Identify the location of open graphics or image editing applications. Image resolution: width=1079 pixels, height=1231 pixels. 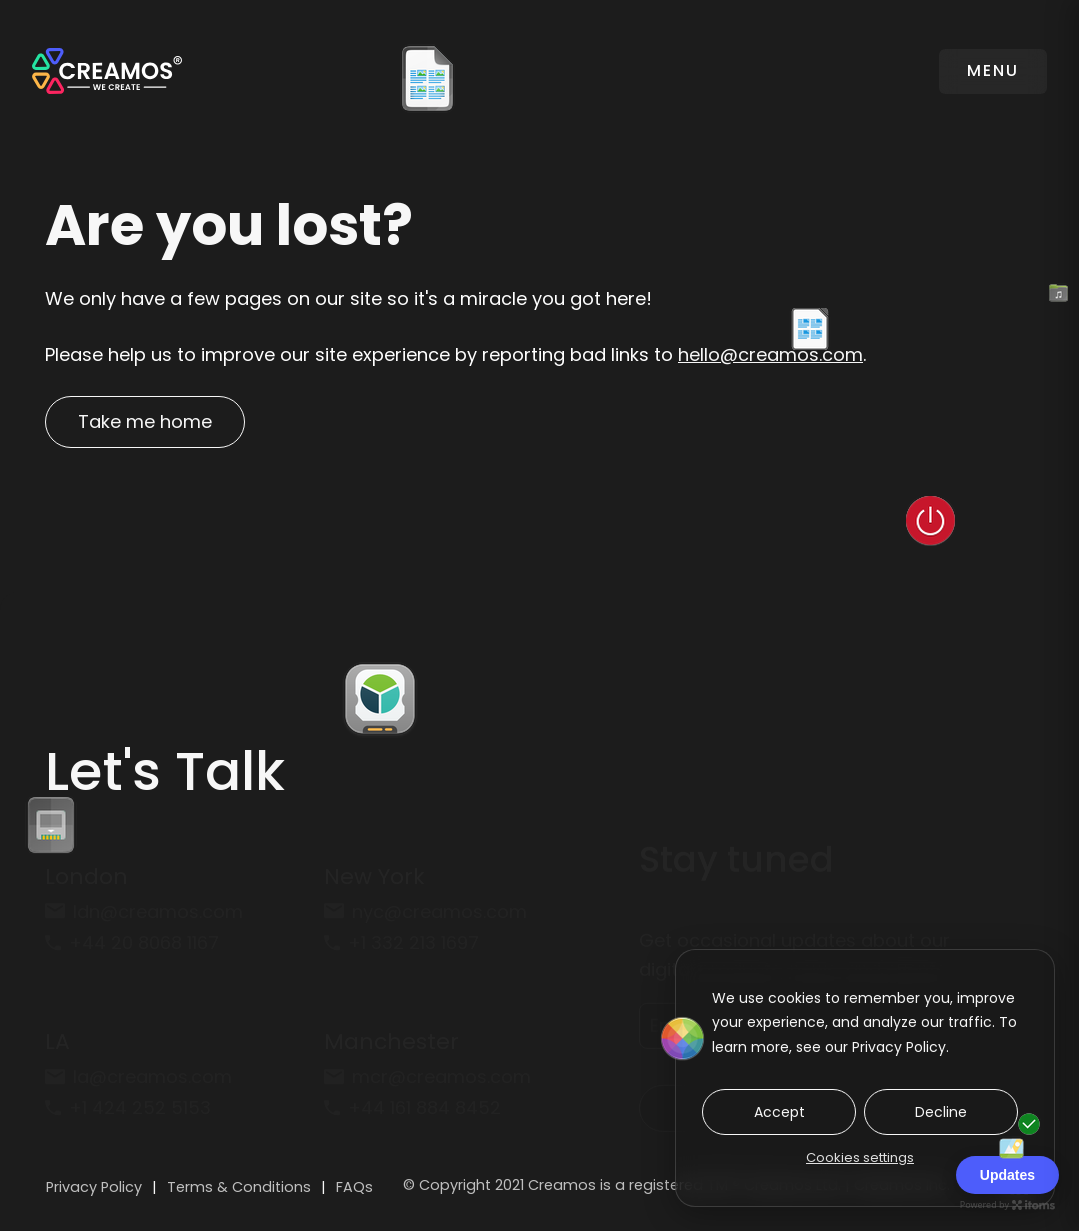
(1011, 1148).